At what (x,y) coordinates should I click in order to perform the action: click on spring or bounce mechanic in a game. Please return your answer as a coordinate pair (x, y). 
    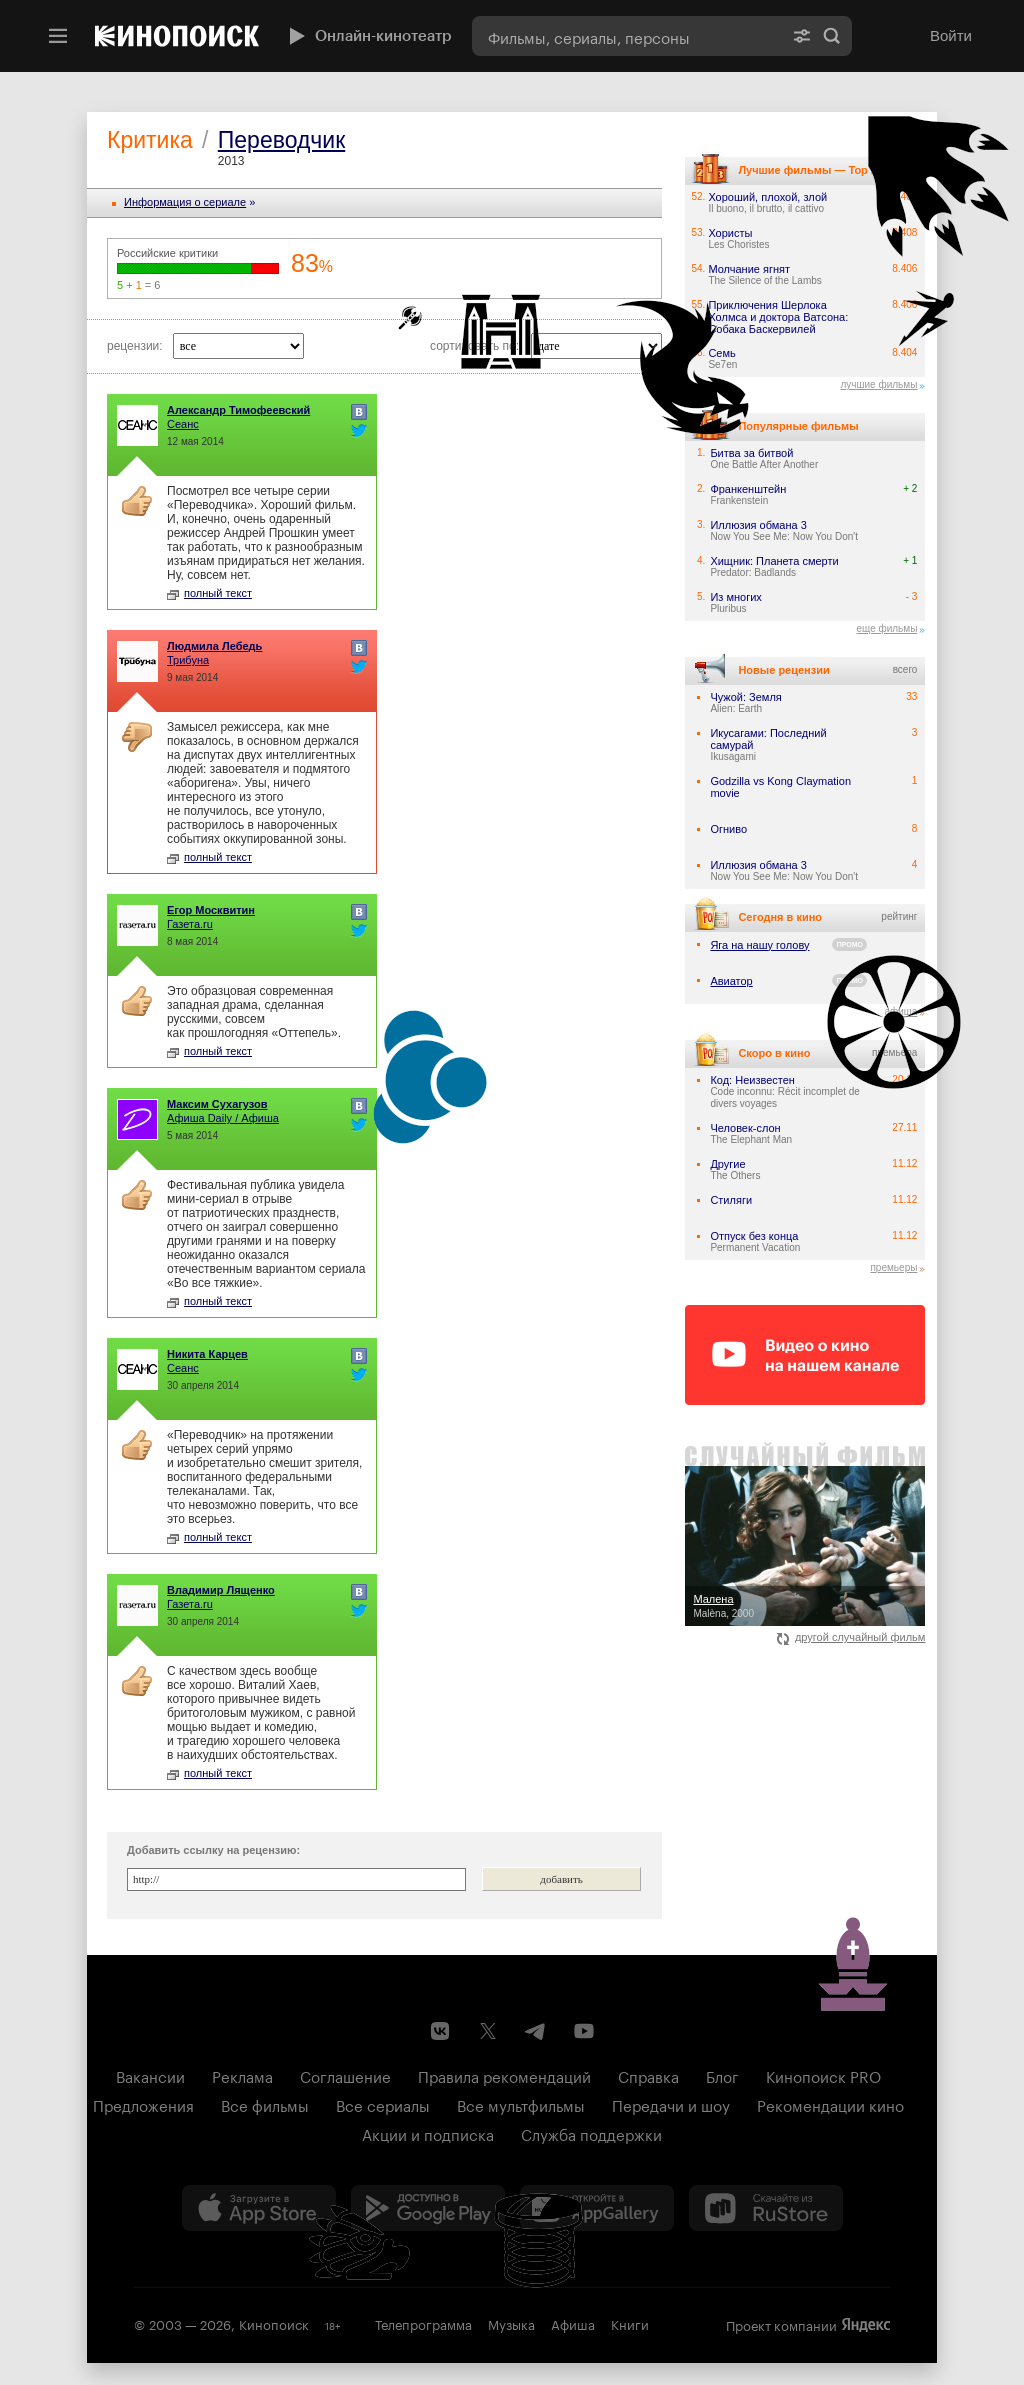
    Looking at the image, I should click on (538, 2240).